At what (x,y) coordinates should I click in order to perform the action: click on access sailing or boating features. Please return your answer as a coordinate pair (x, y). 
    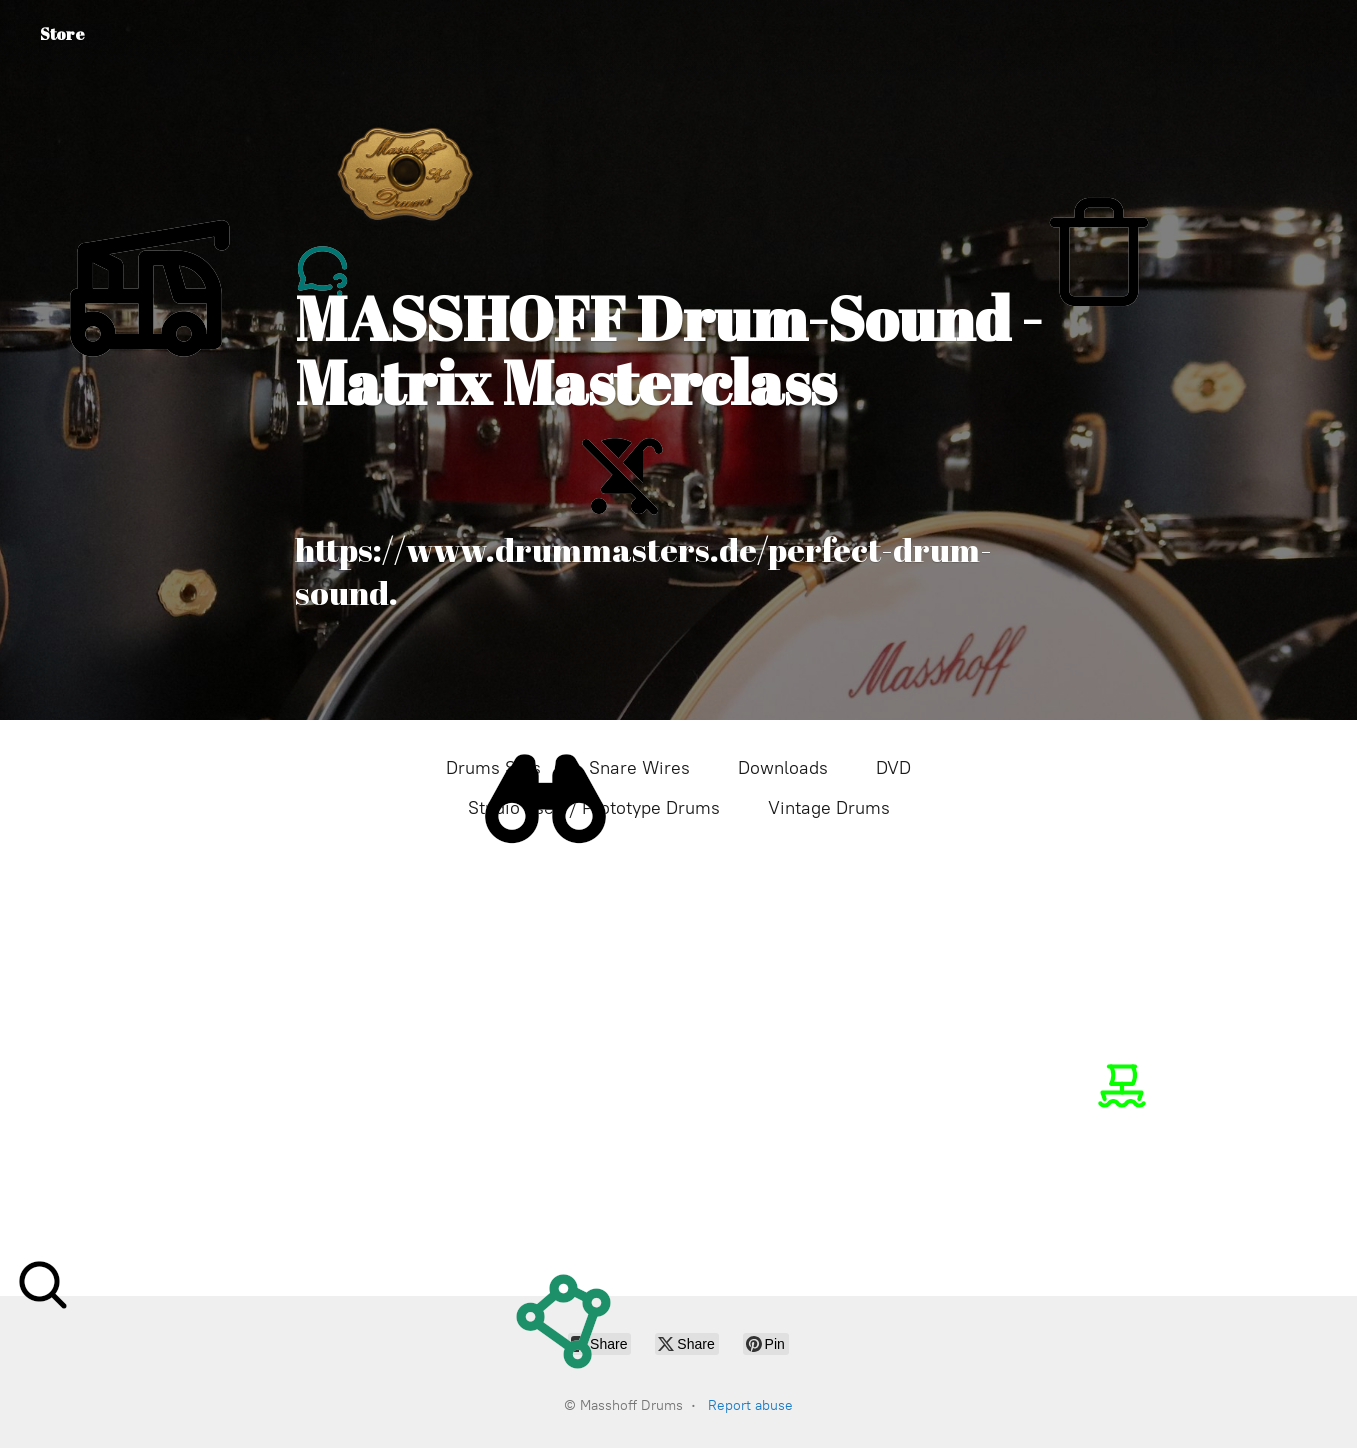
    Looking at the image, I should click on (1122, 1086).